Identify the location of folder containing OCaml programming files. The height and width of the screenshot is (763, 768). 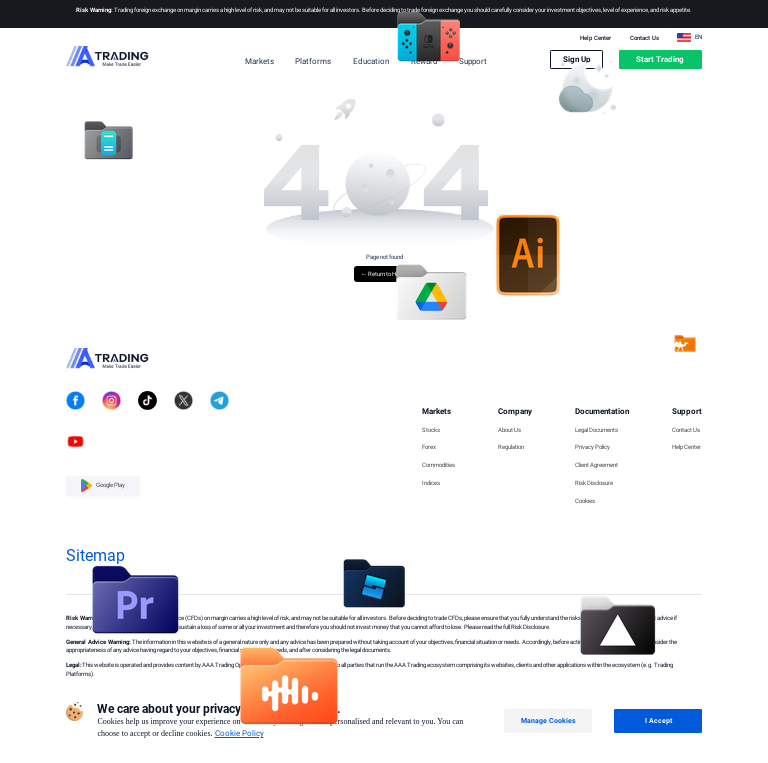
(685, 344).